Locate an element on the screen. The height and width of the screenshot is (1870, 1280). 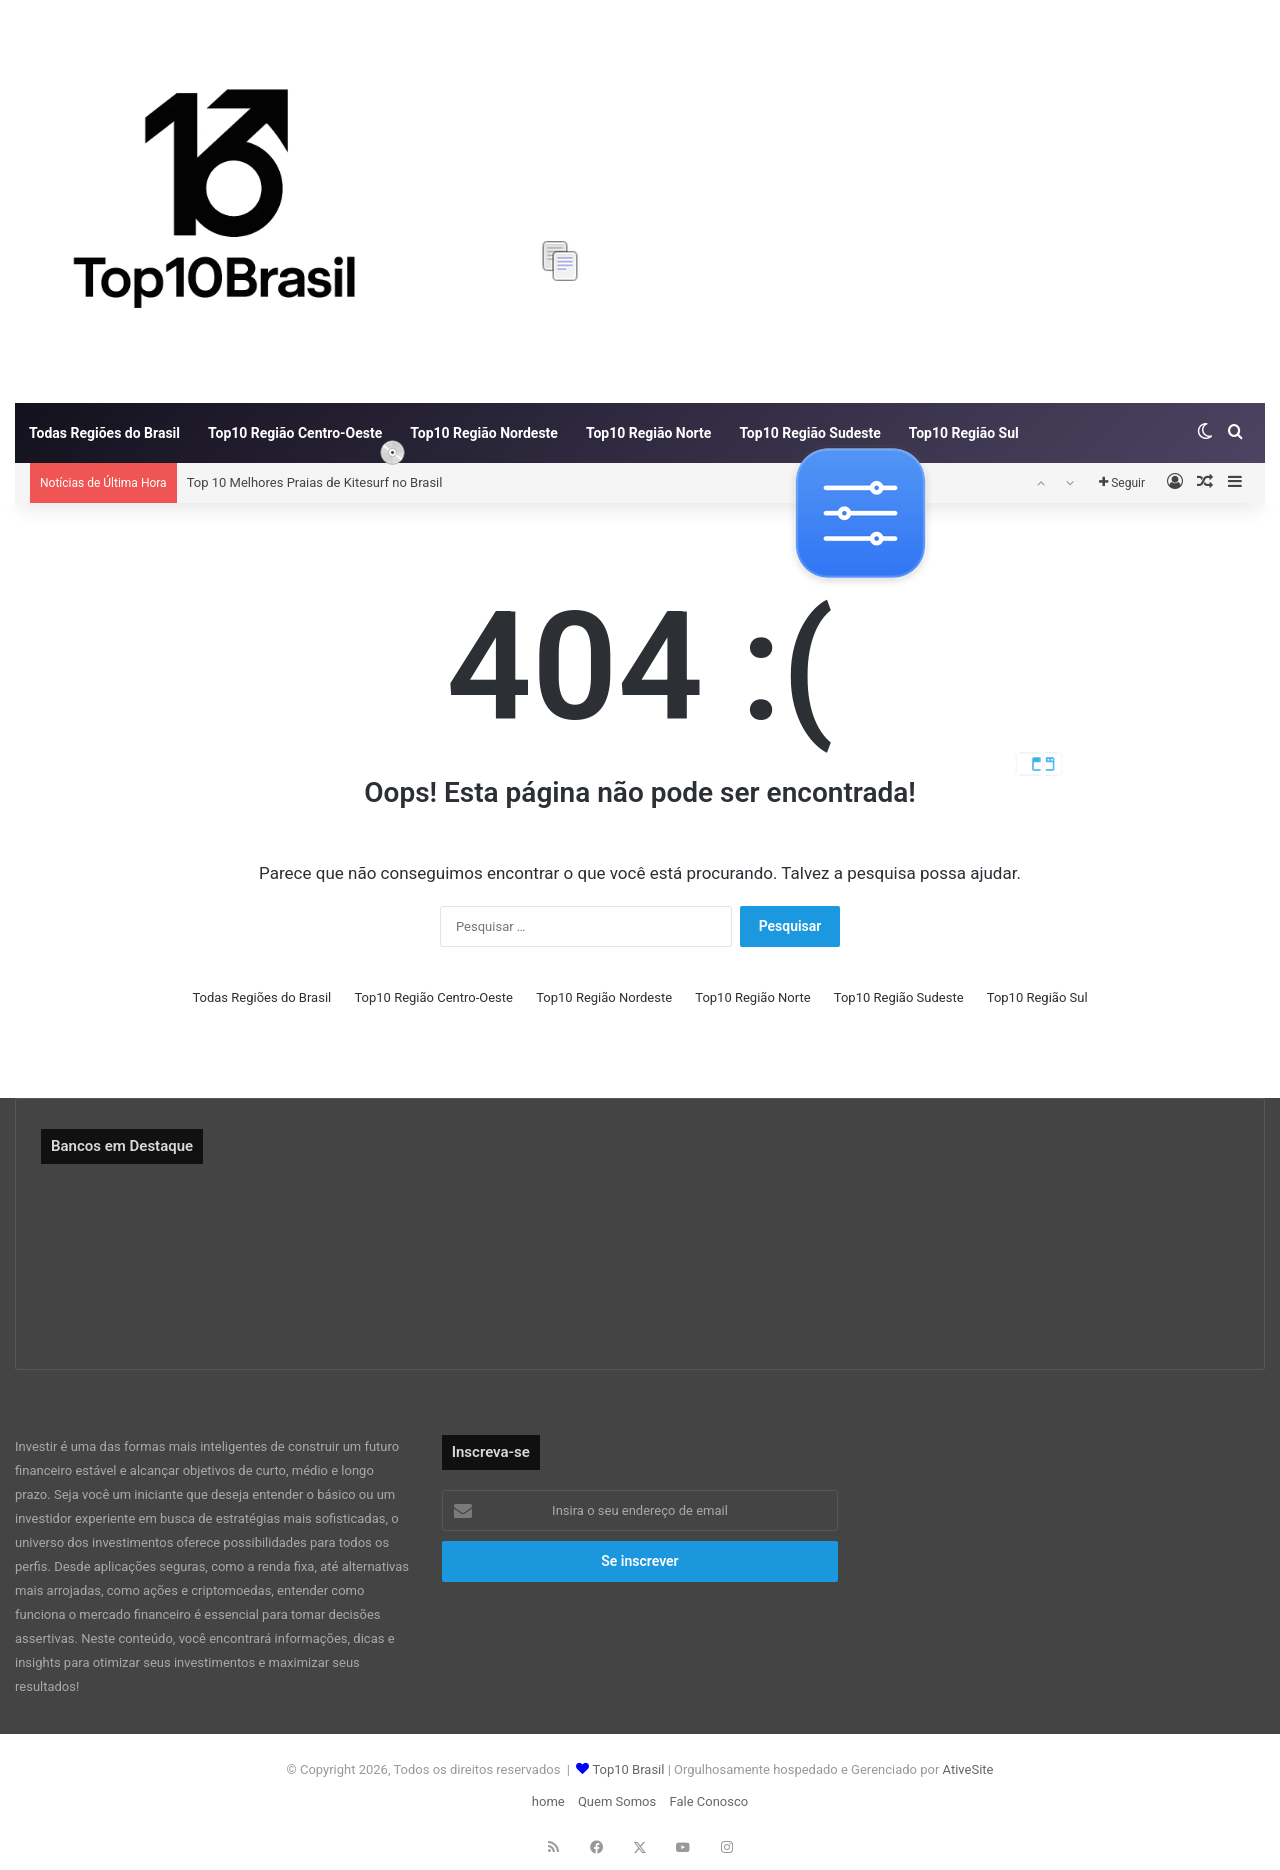
copy selected content to clipboard is located at coordinates (560, 261).